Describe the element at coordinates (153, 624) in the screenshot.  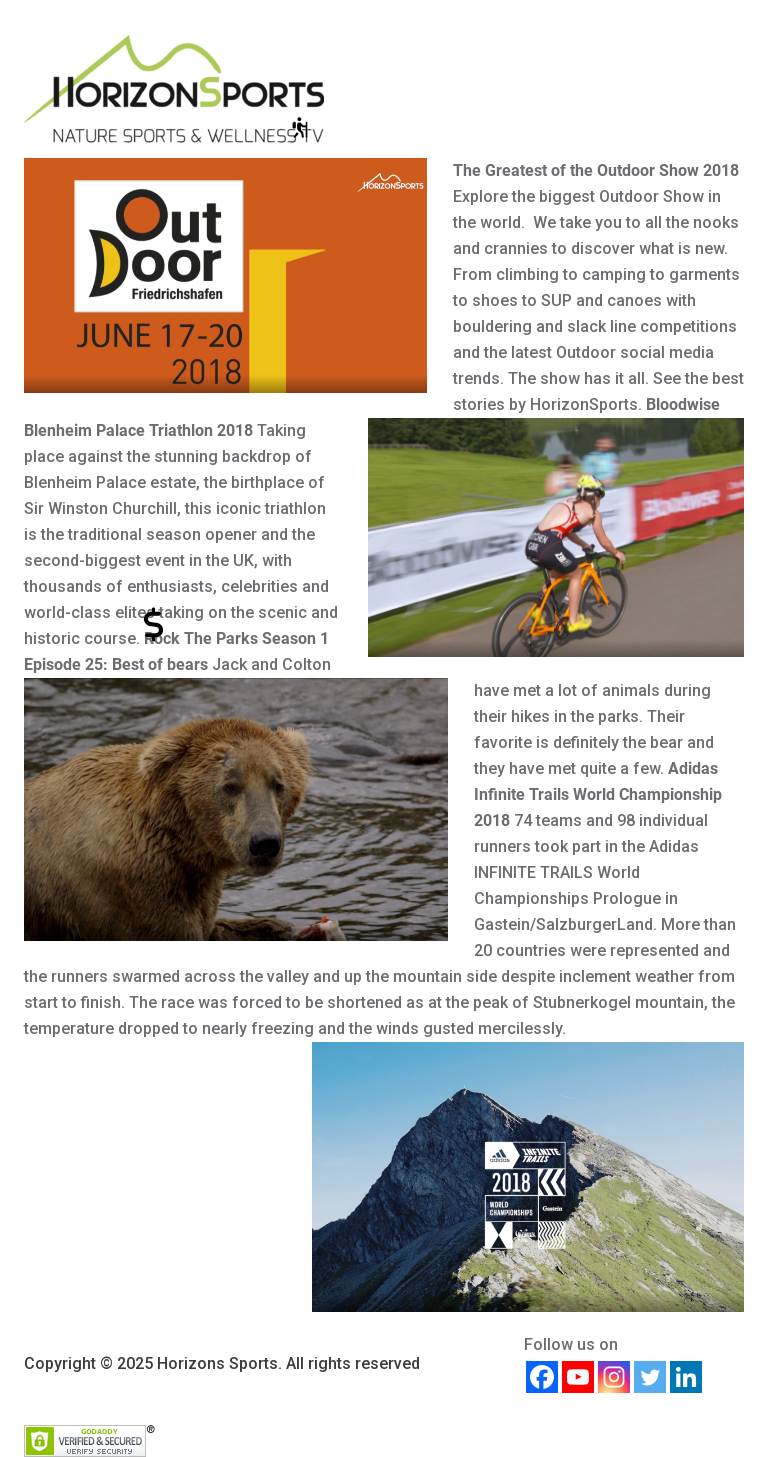
I see `view pricing or payment options` at that location.